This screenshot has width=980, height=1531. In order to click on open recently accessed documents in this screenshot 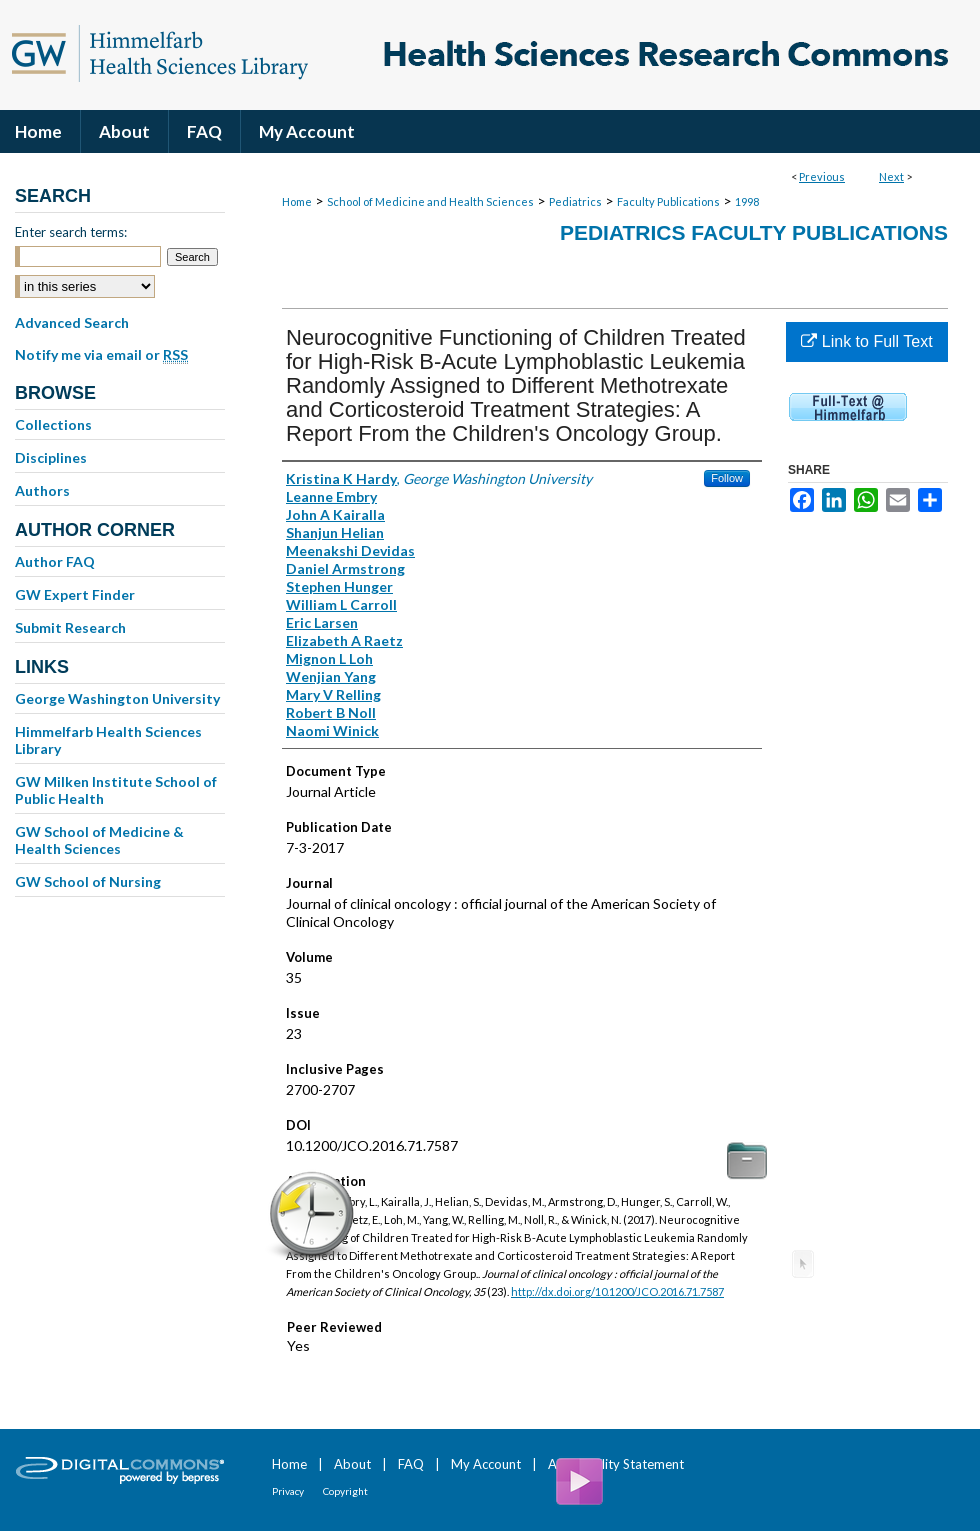, I will do `click(313, 1213)`.